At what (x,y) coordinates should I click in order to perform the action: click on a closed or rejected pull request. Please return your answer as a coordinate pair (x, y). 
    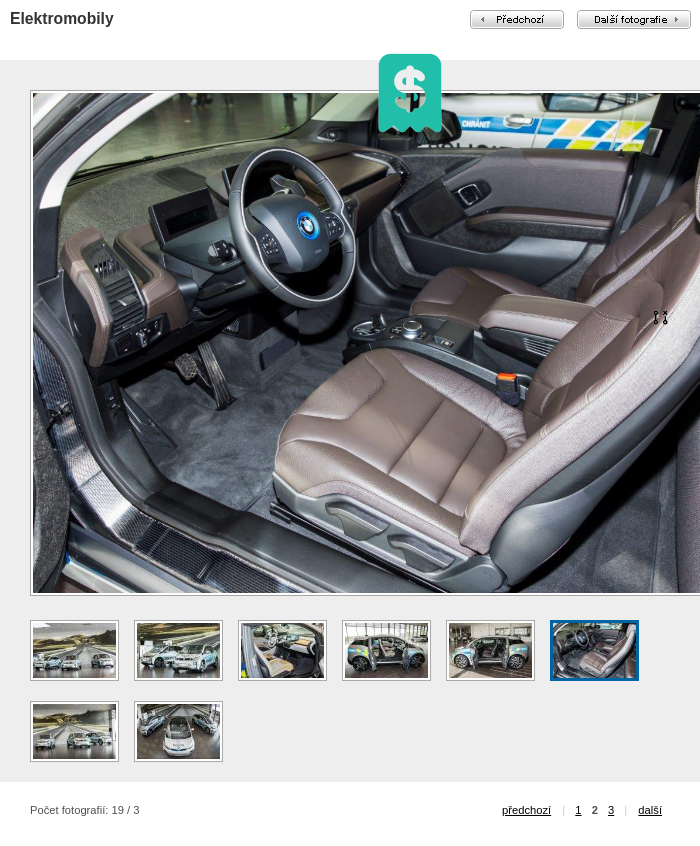
    Looking at the image, I should click on (660, 317).